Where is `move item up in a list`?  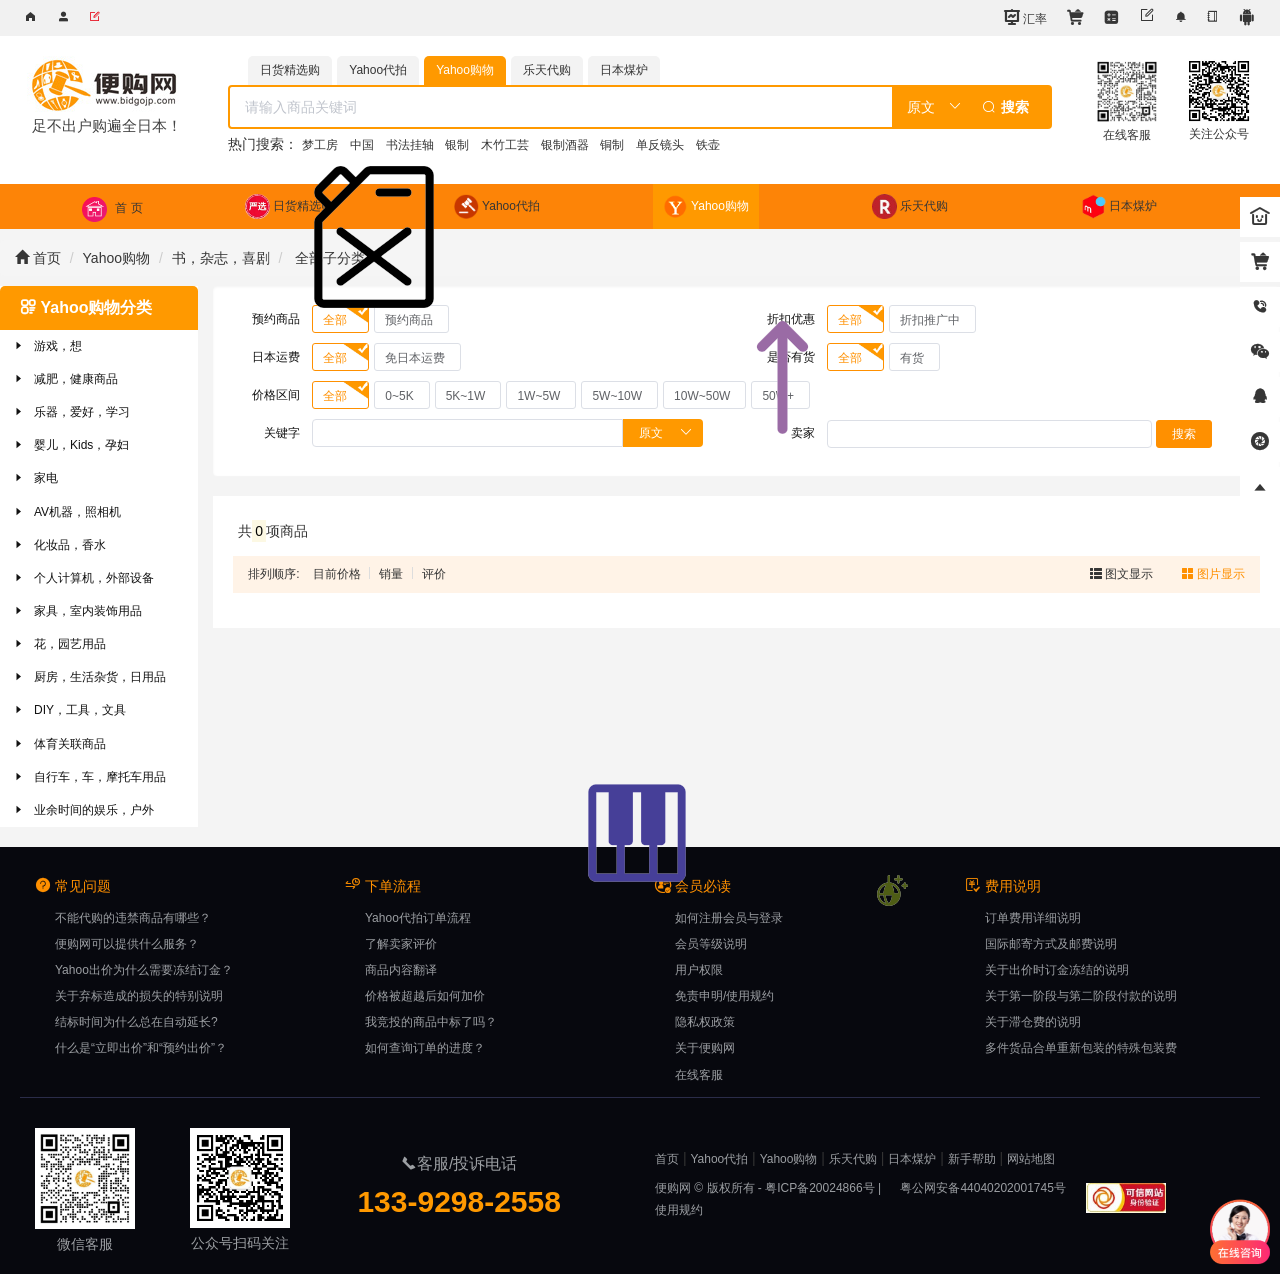
move item up in a list is located at coordinates (782, 377).